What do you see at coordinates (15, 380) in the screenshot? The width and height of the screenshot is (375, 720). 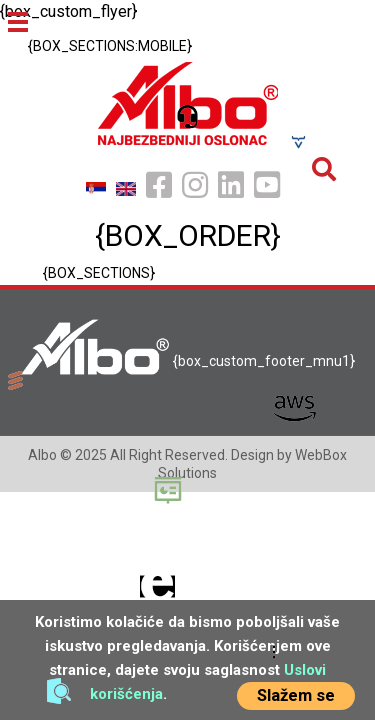 I see `ericsson brand logo` at bounding box center [15, 380].